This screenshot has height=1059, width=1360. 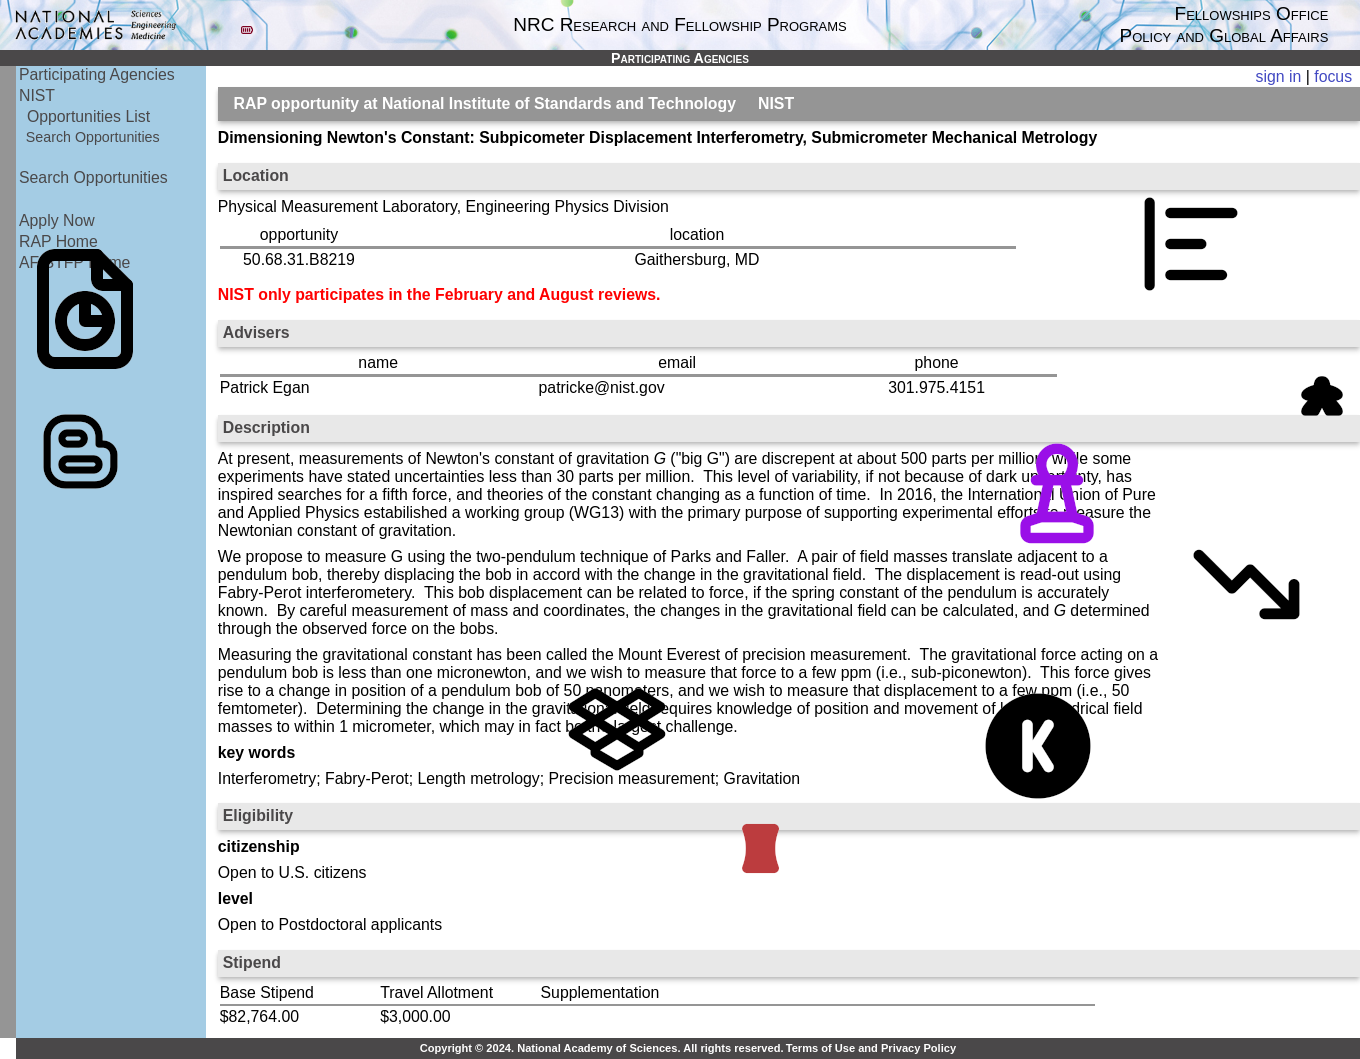 I want to click on open blogger app, so click(x=80, y=451).